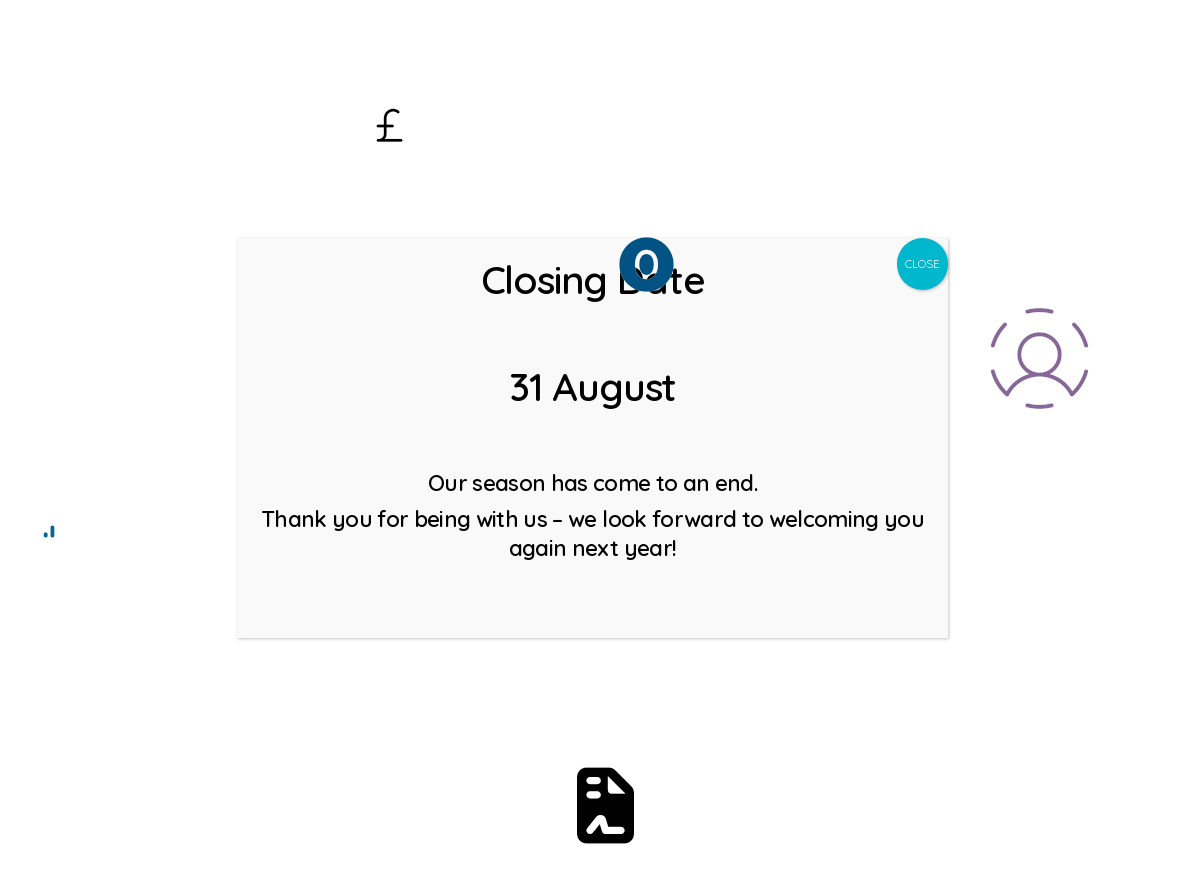 The image size is (1185, 876). Describe the element at coordinates (605, 805) in the screenshot. I see `view or sign a contract document` at that location.